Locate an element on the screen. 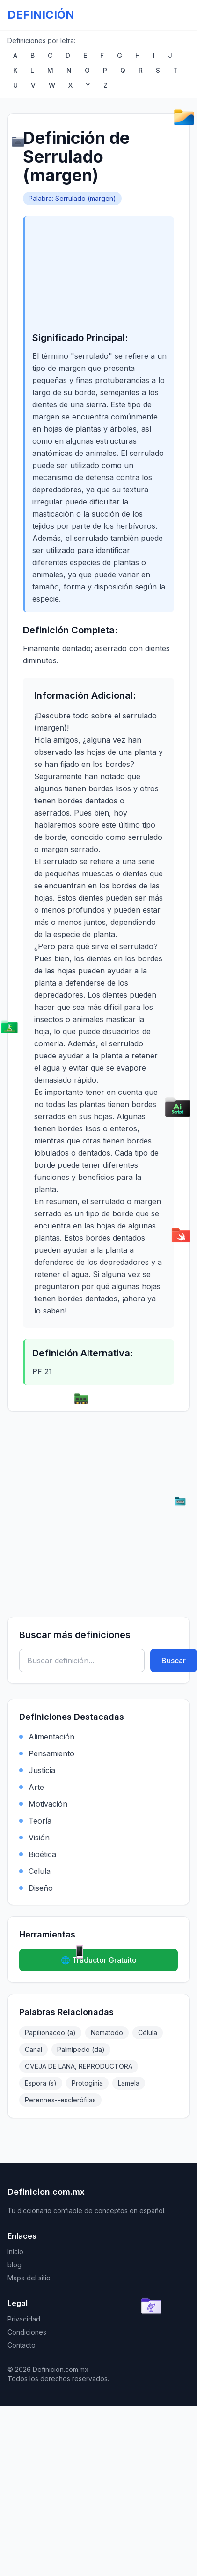 This screenshot has height=2576, width=197. folder containing memory or RAM-related files is located at coordinates (81, 1399).